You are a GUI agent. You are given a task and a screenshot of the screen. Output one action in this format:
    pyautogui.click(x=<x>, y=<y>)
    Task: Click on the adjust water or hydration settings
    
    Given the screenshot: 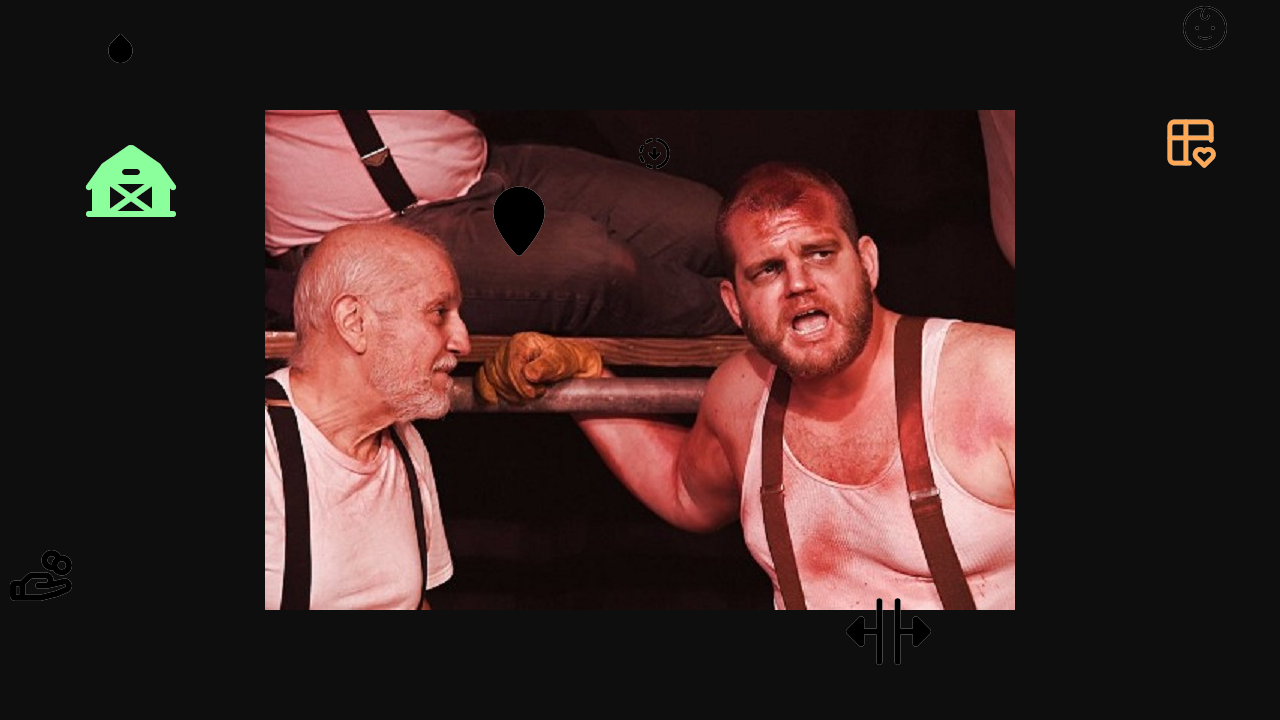 What is the action you would take?
    pyautogui.click(x=120, y=48)
    